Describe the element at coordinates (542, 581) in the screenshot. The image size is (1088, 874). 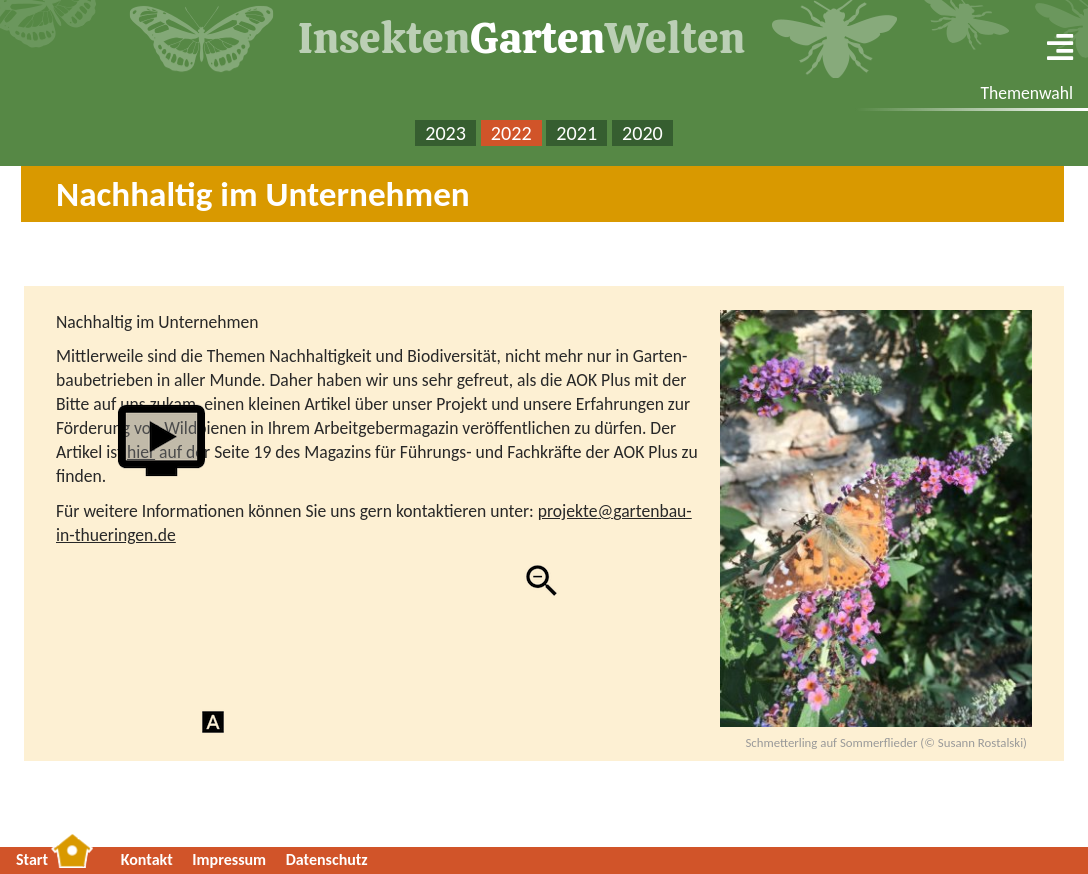
I see `zoom out to see more of the view` at that location.